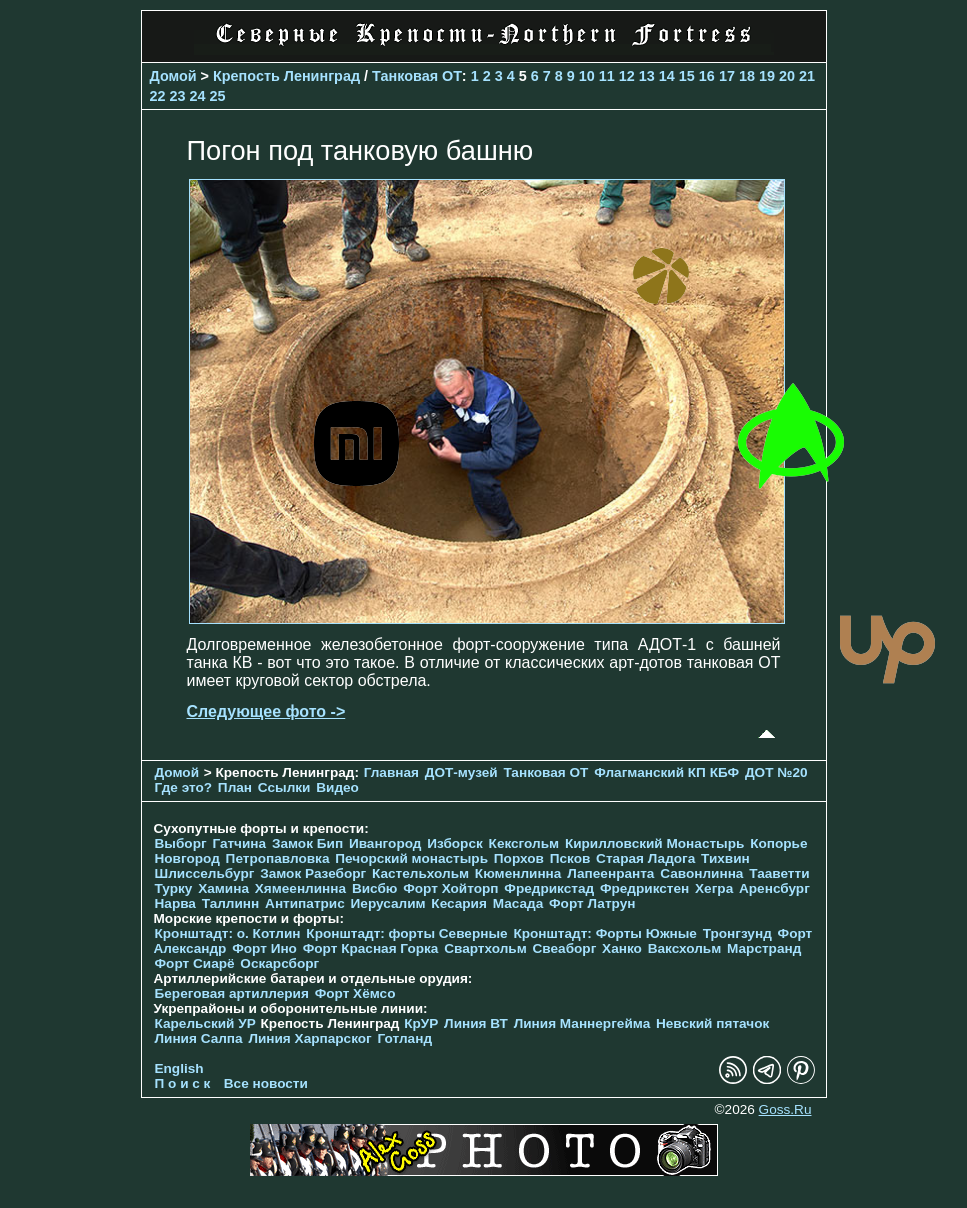 This screenshot has width=967, height=1208. I want to click on Star Trek franchise logo, so click(791, 436).